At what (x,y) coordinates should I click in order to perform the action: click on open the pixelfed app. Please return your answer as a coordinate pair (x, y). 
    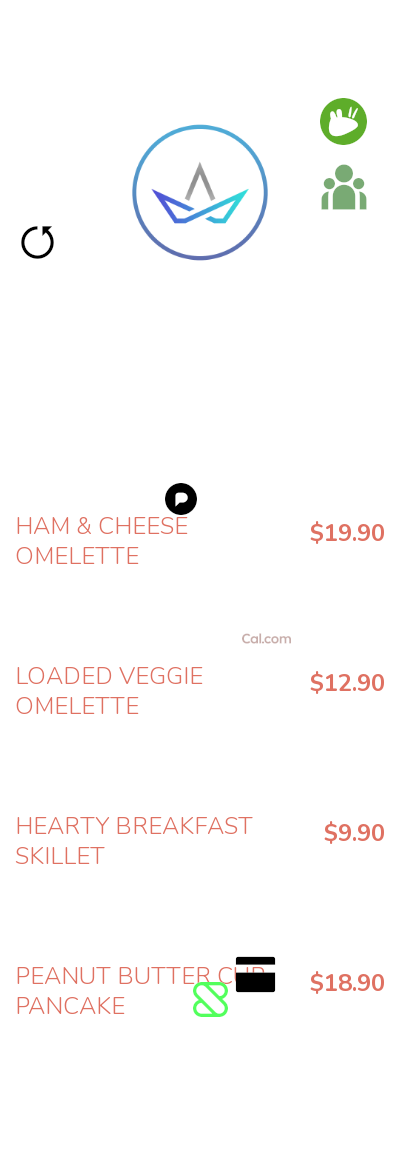
    Looking at the image, I should click on (181, 499).